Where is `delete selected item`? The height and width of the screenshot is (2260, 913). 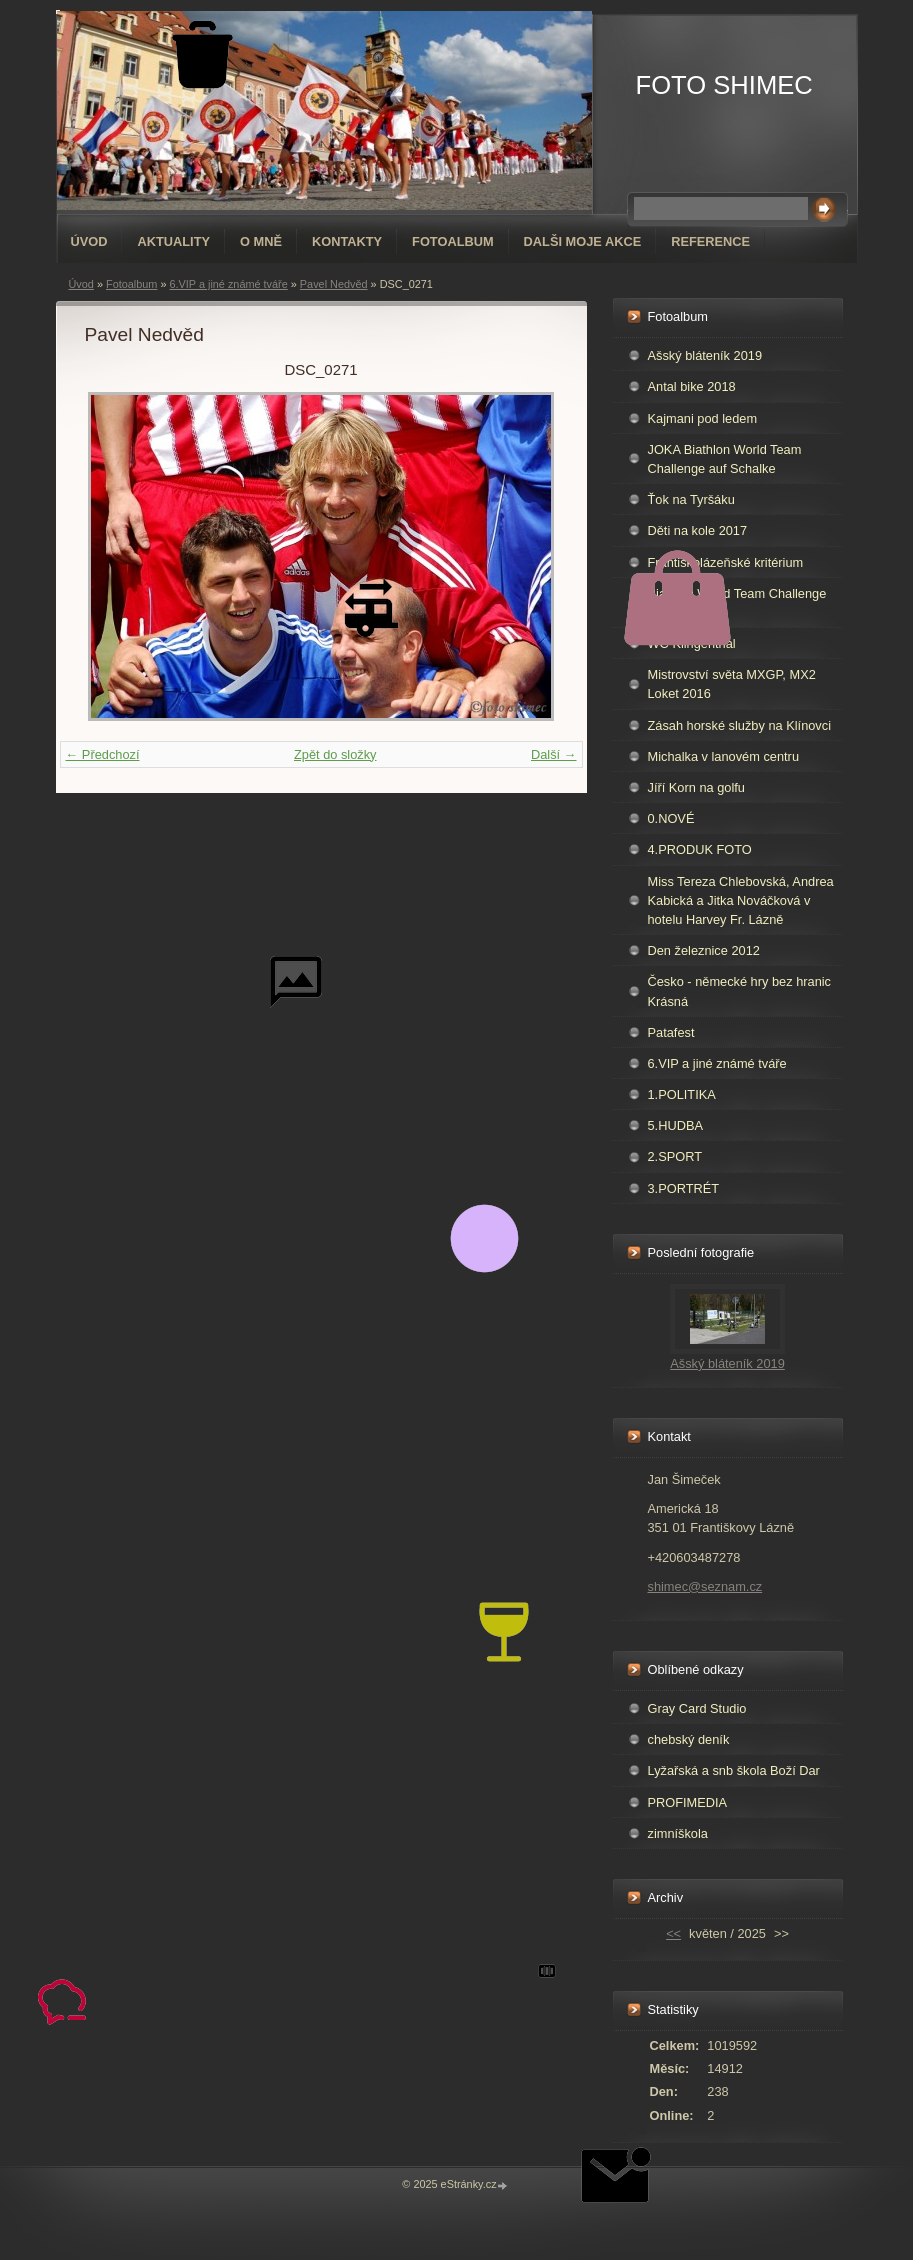
delete selected item is located at coordinates (202, 54).